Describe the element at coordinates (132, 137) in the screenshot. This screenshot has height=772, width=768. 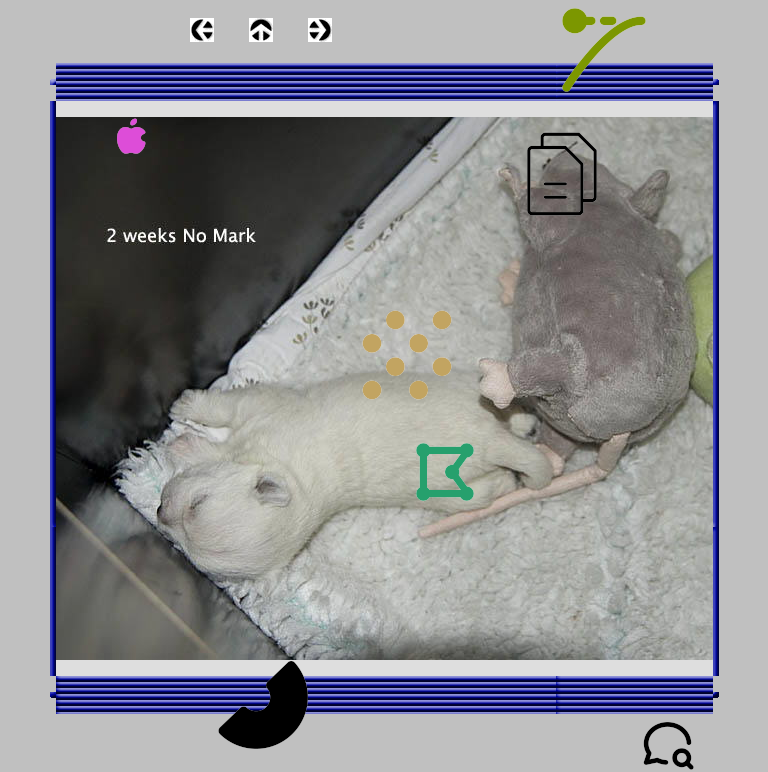
I see `apple product or service branding` at that location.